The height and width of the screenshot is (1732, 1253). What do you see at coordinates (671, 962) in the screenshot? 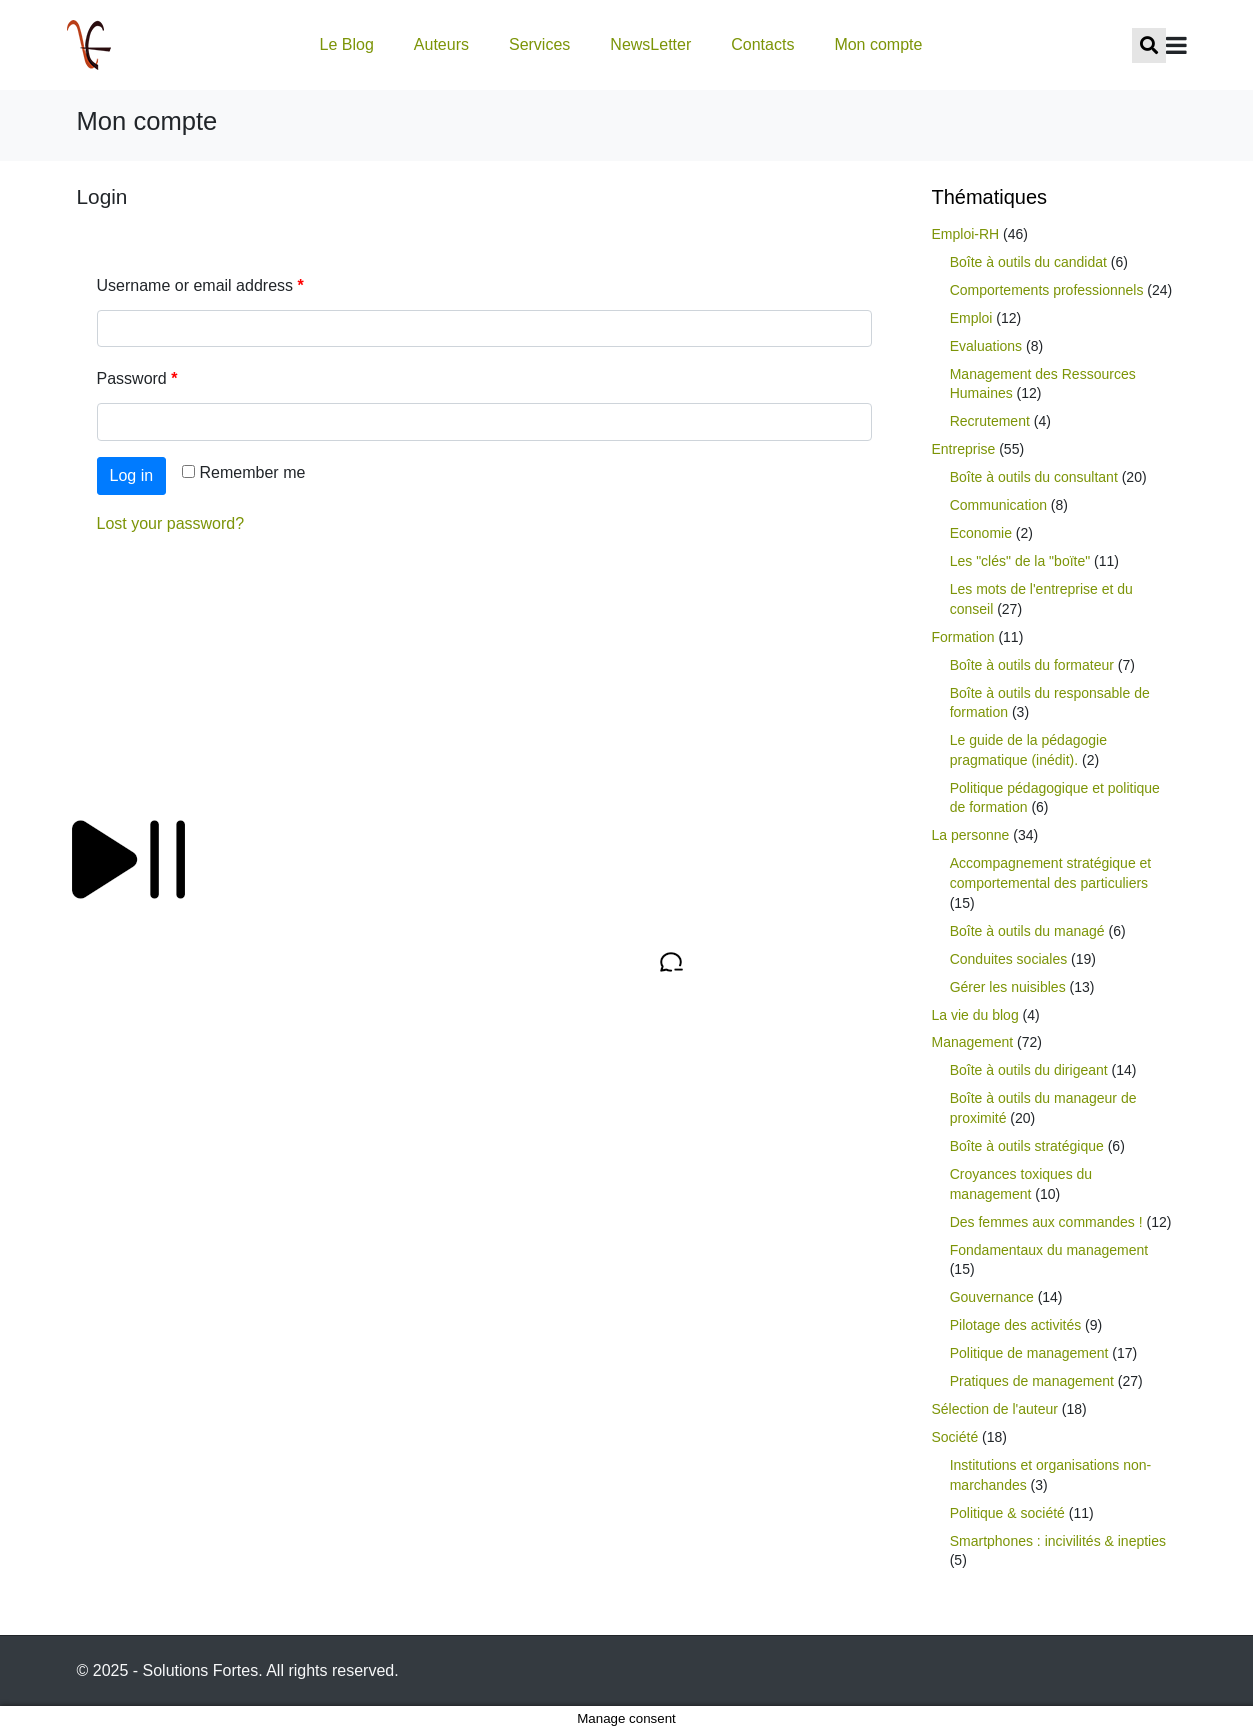
I see `remove a message or conversation` at bounding box center [671, 962].